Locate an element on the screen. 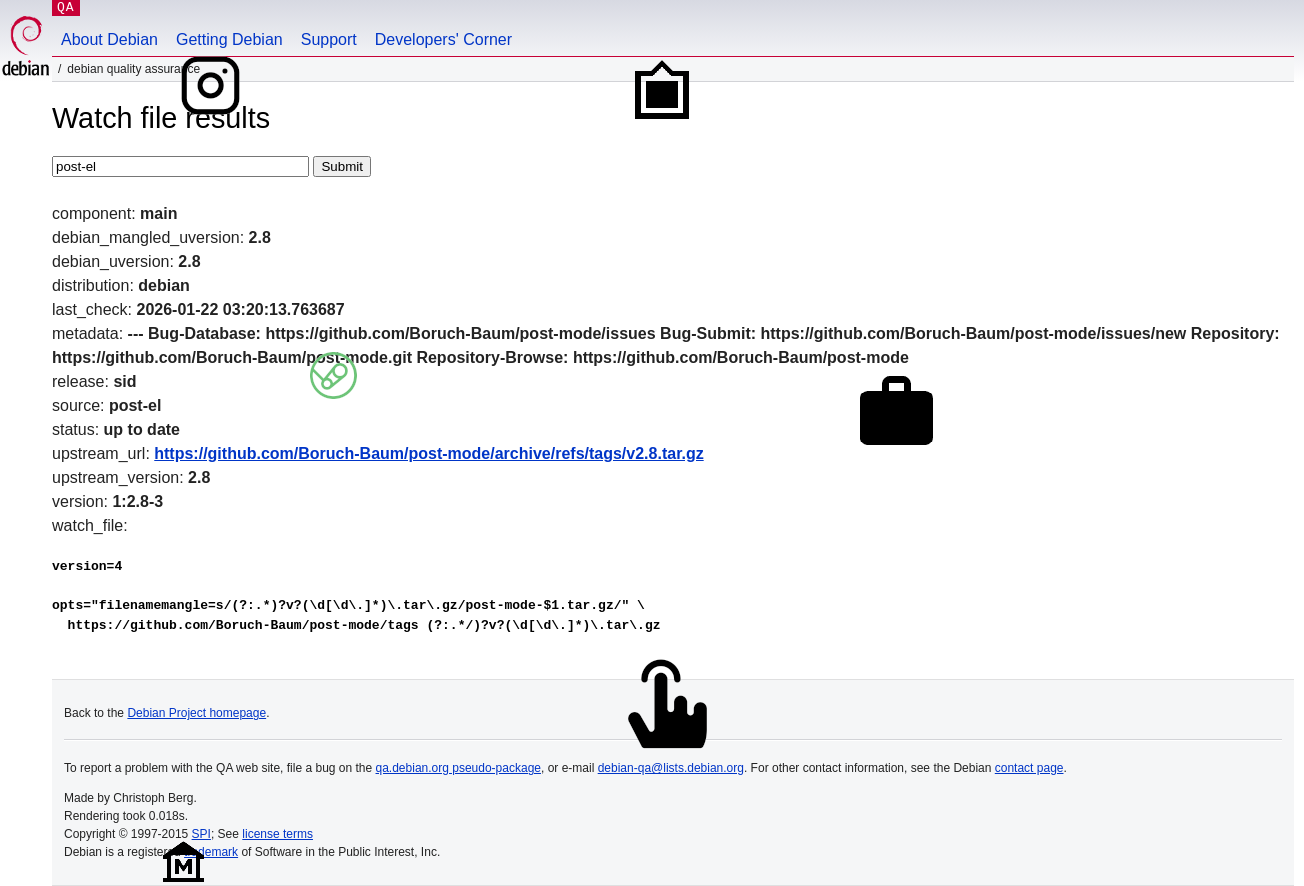 This screenshot has height=886, width=1304. view photo frame options is located at coordinates (662, 92).